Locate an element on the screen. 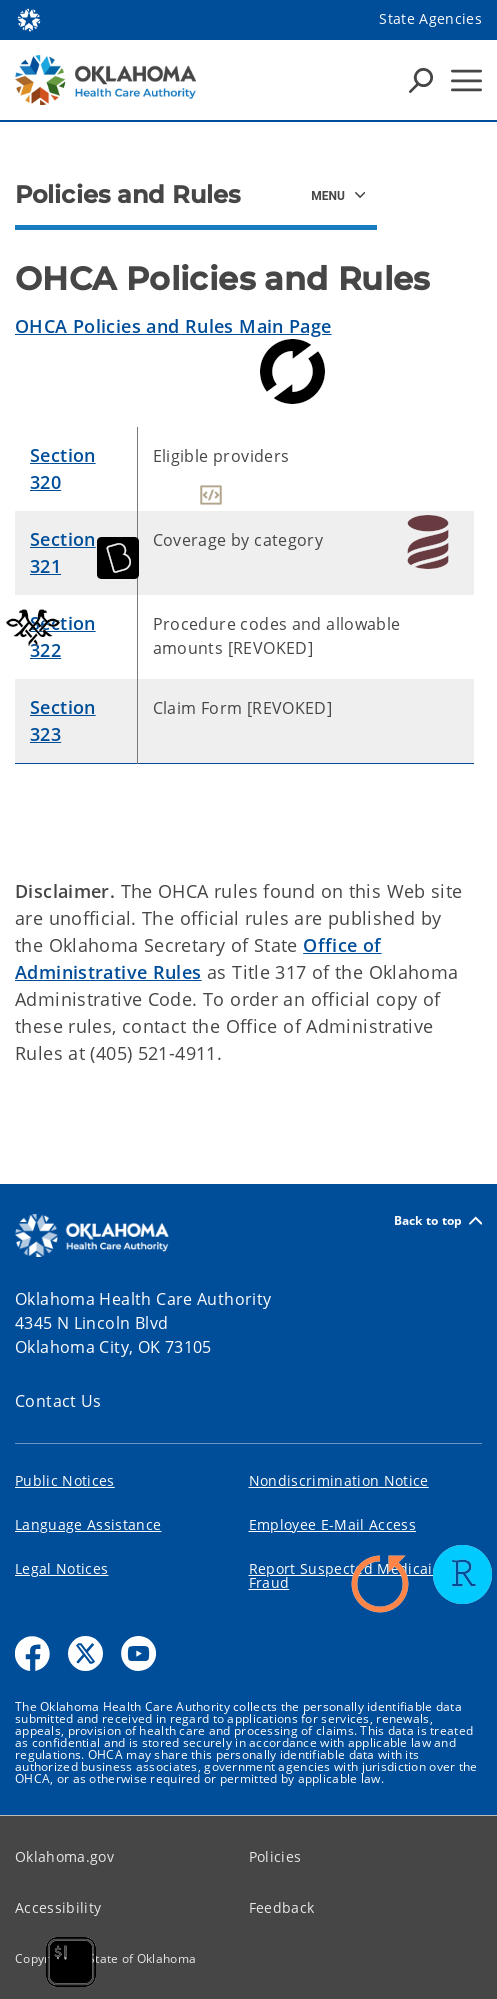  open RStudio IDE application is located at coordinates (462, 1574).